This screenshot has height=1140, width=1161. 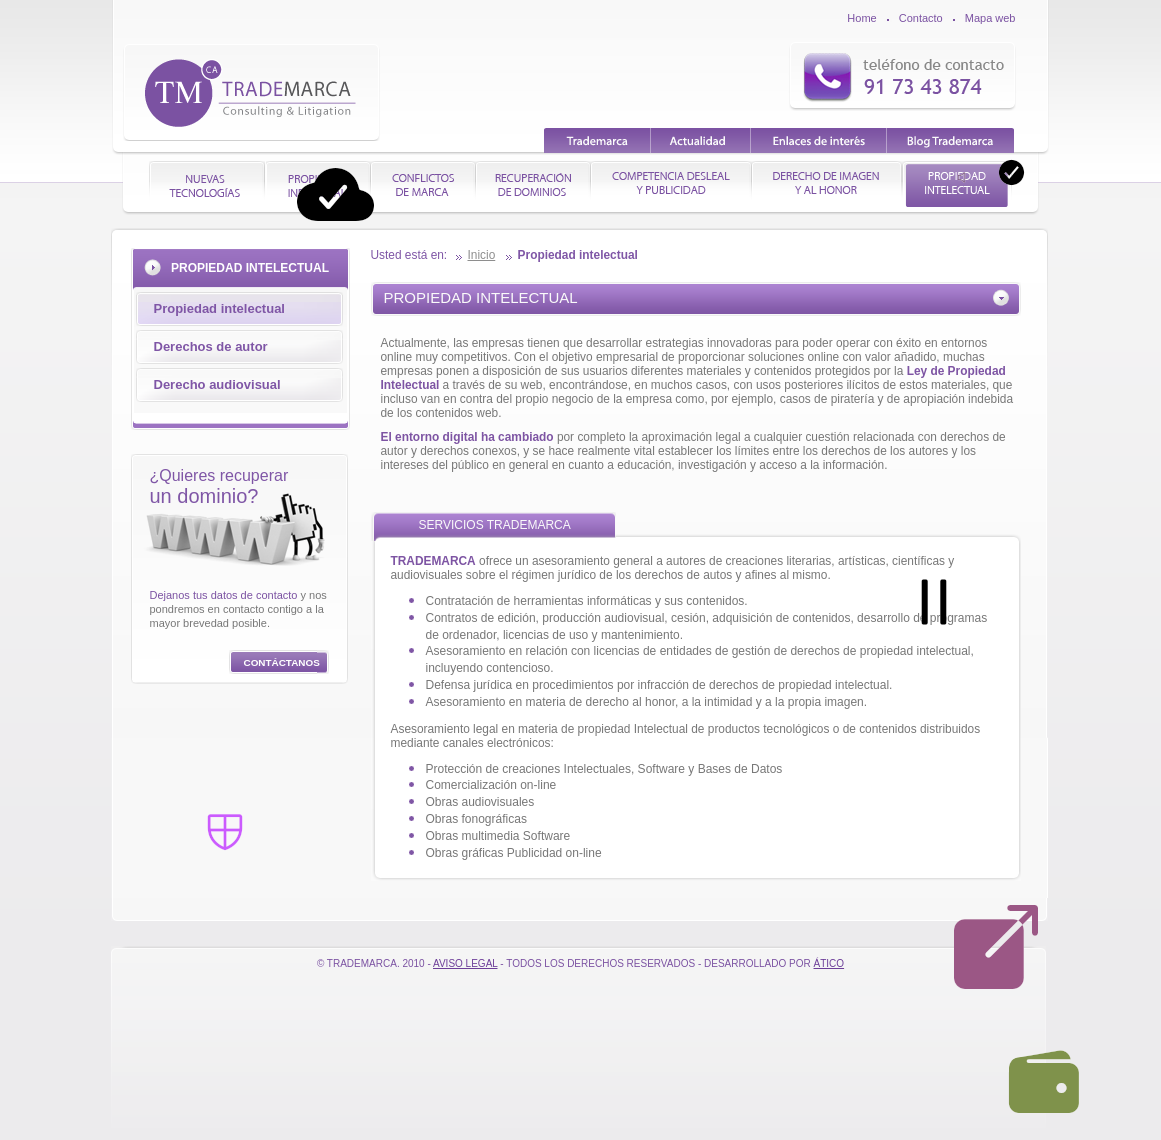 What do you see at coordinates (961, 177) in the screenshot?
I see `mute audio or sound` at bounding box center [961, 177].